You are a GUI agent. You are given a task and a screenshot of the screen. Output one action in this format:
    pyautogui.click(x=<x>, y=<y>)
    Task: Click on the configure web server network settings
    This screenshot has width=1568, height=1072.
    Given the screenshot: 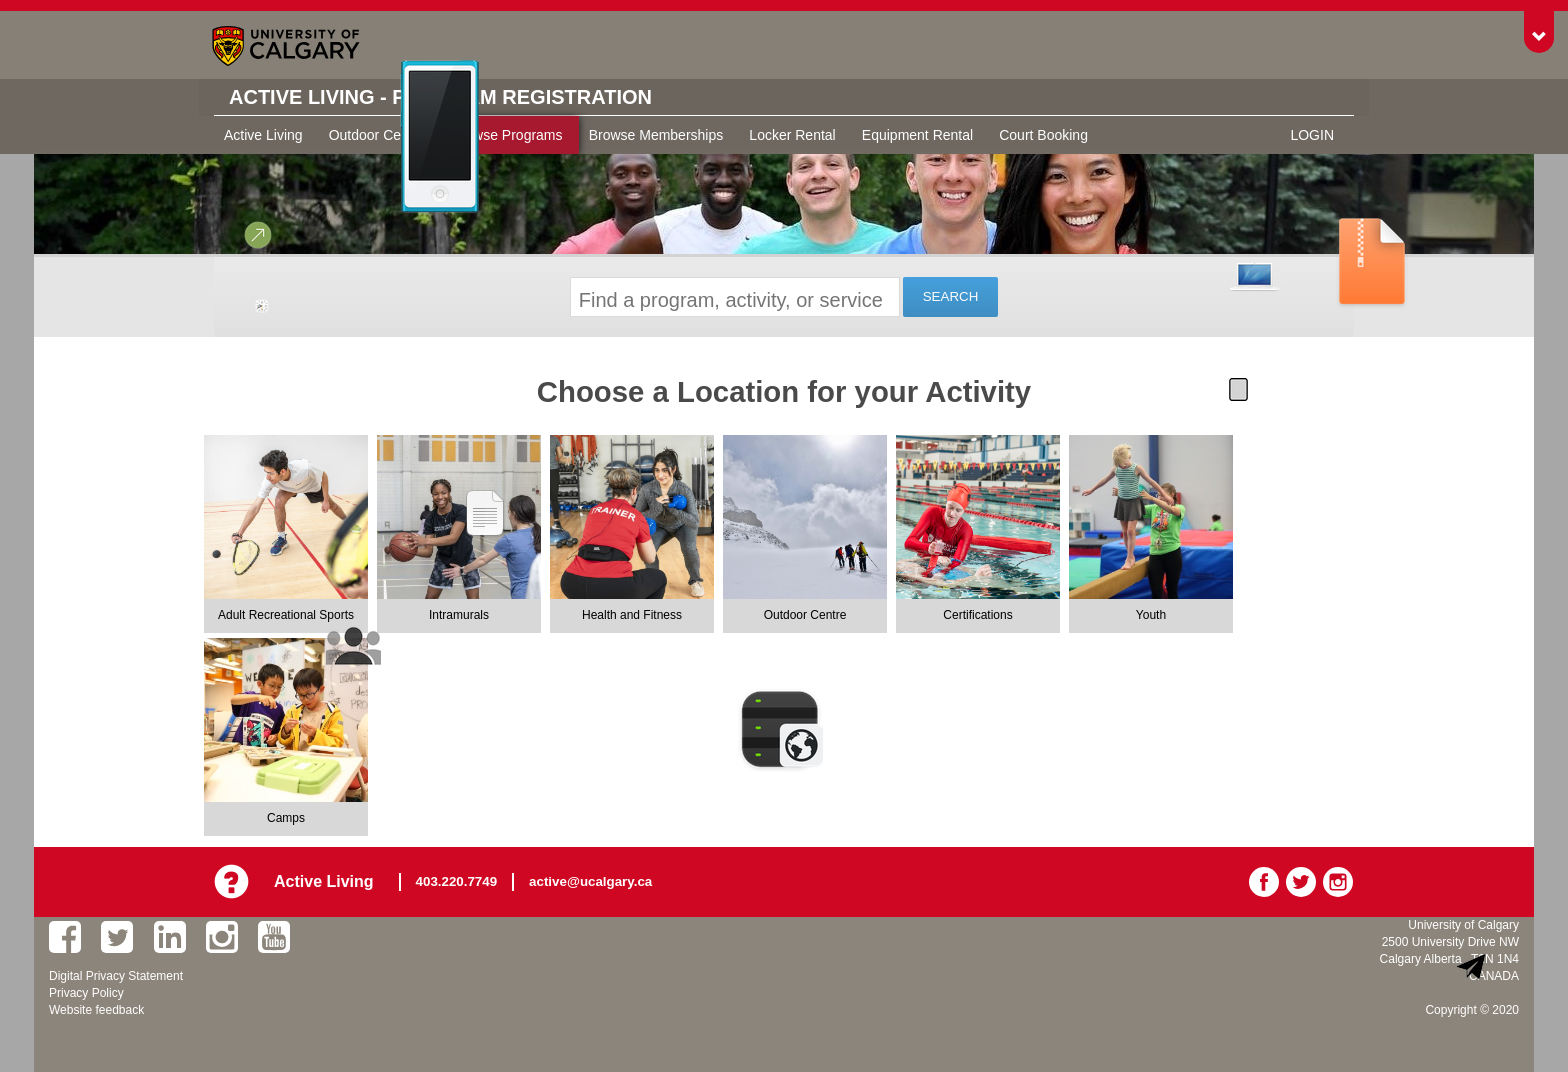 What is the action you would take?
    pyautogui.click(x=780, y=730)
    